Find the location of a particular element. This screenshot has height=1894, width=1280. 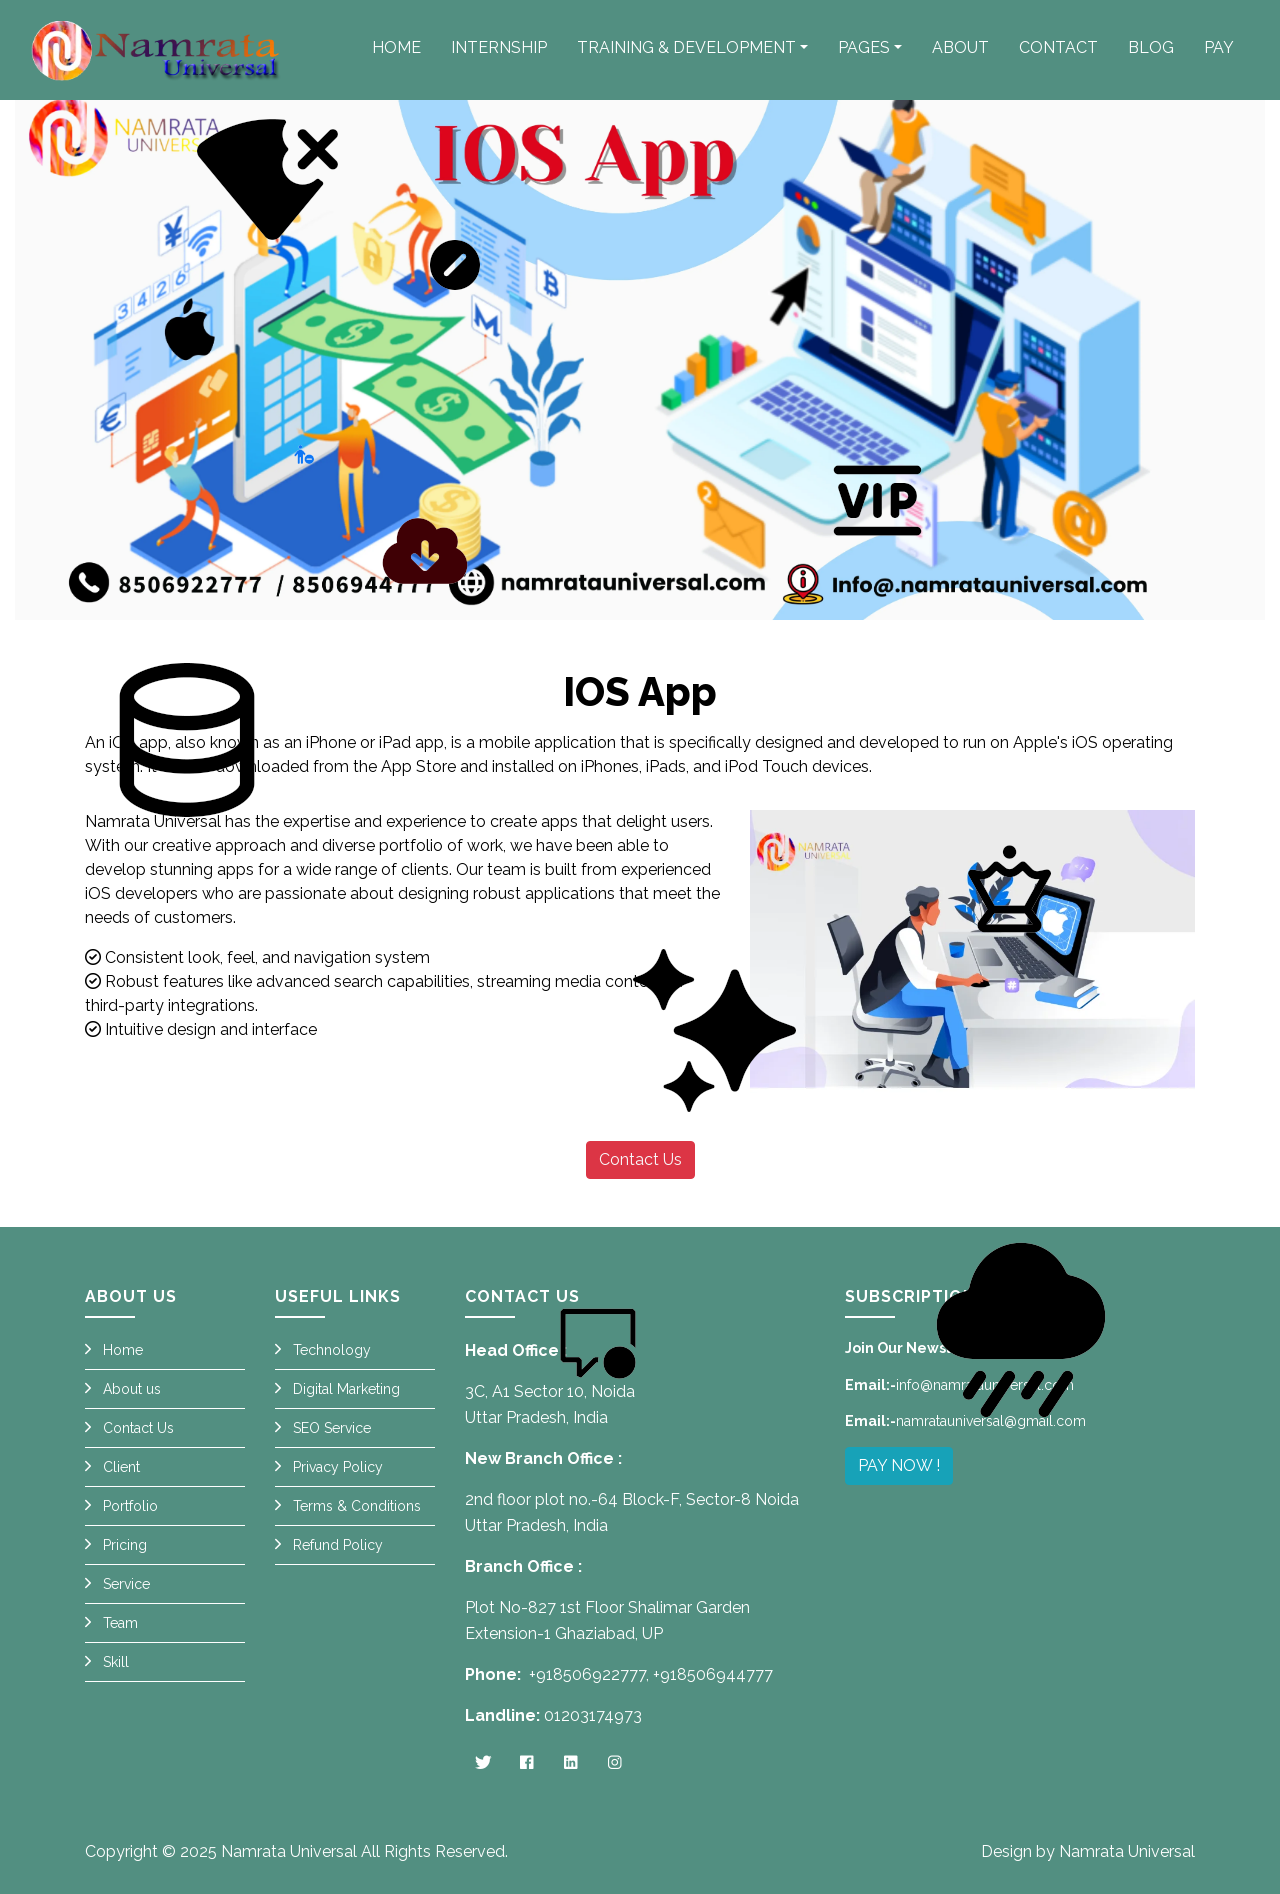

access database settings is located at coordinates (187, 740).